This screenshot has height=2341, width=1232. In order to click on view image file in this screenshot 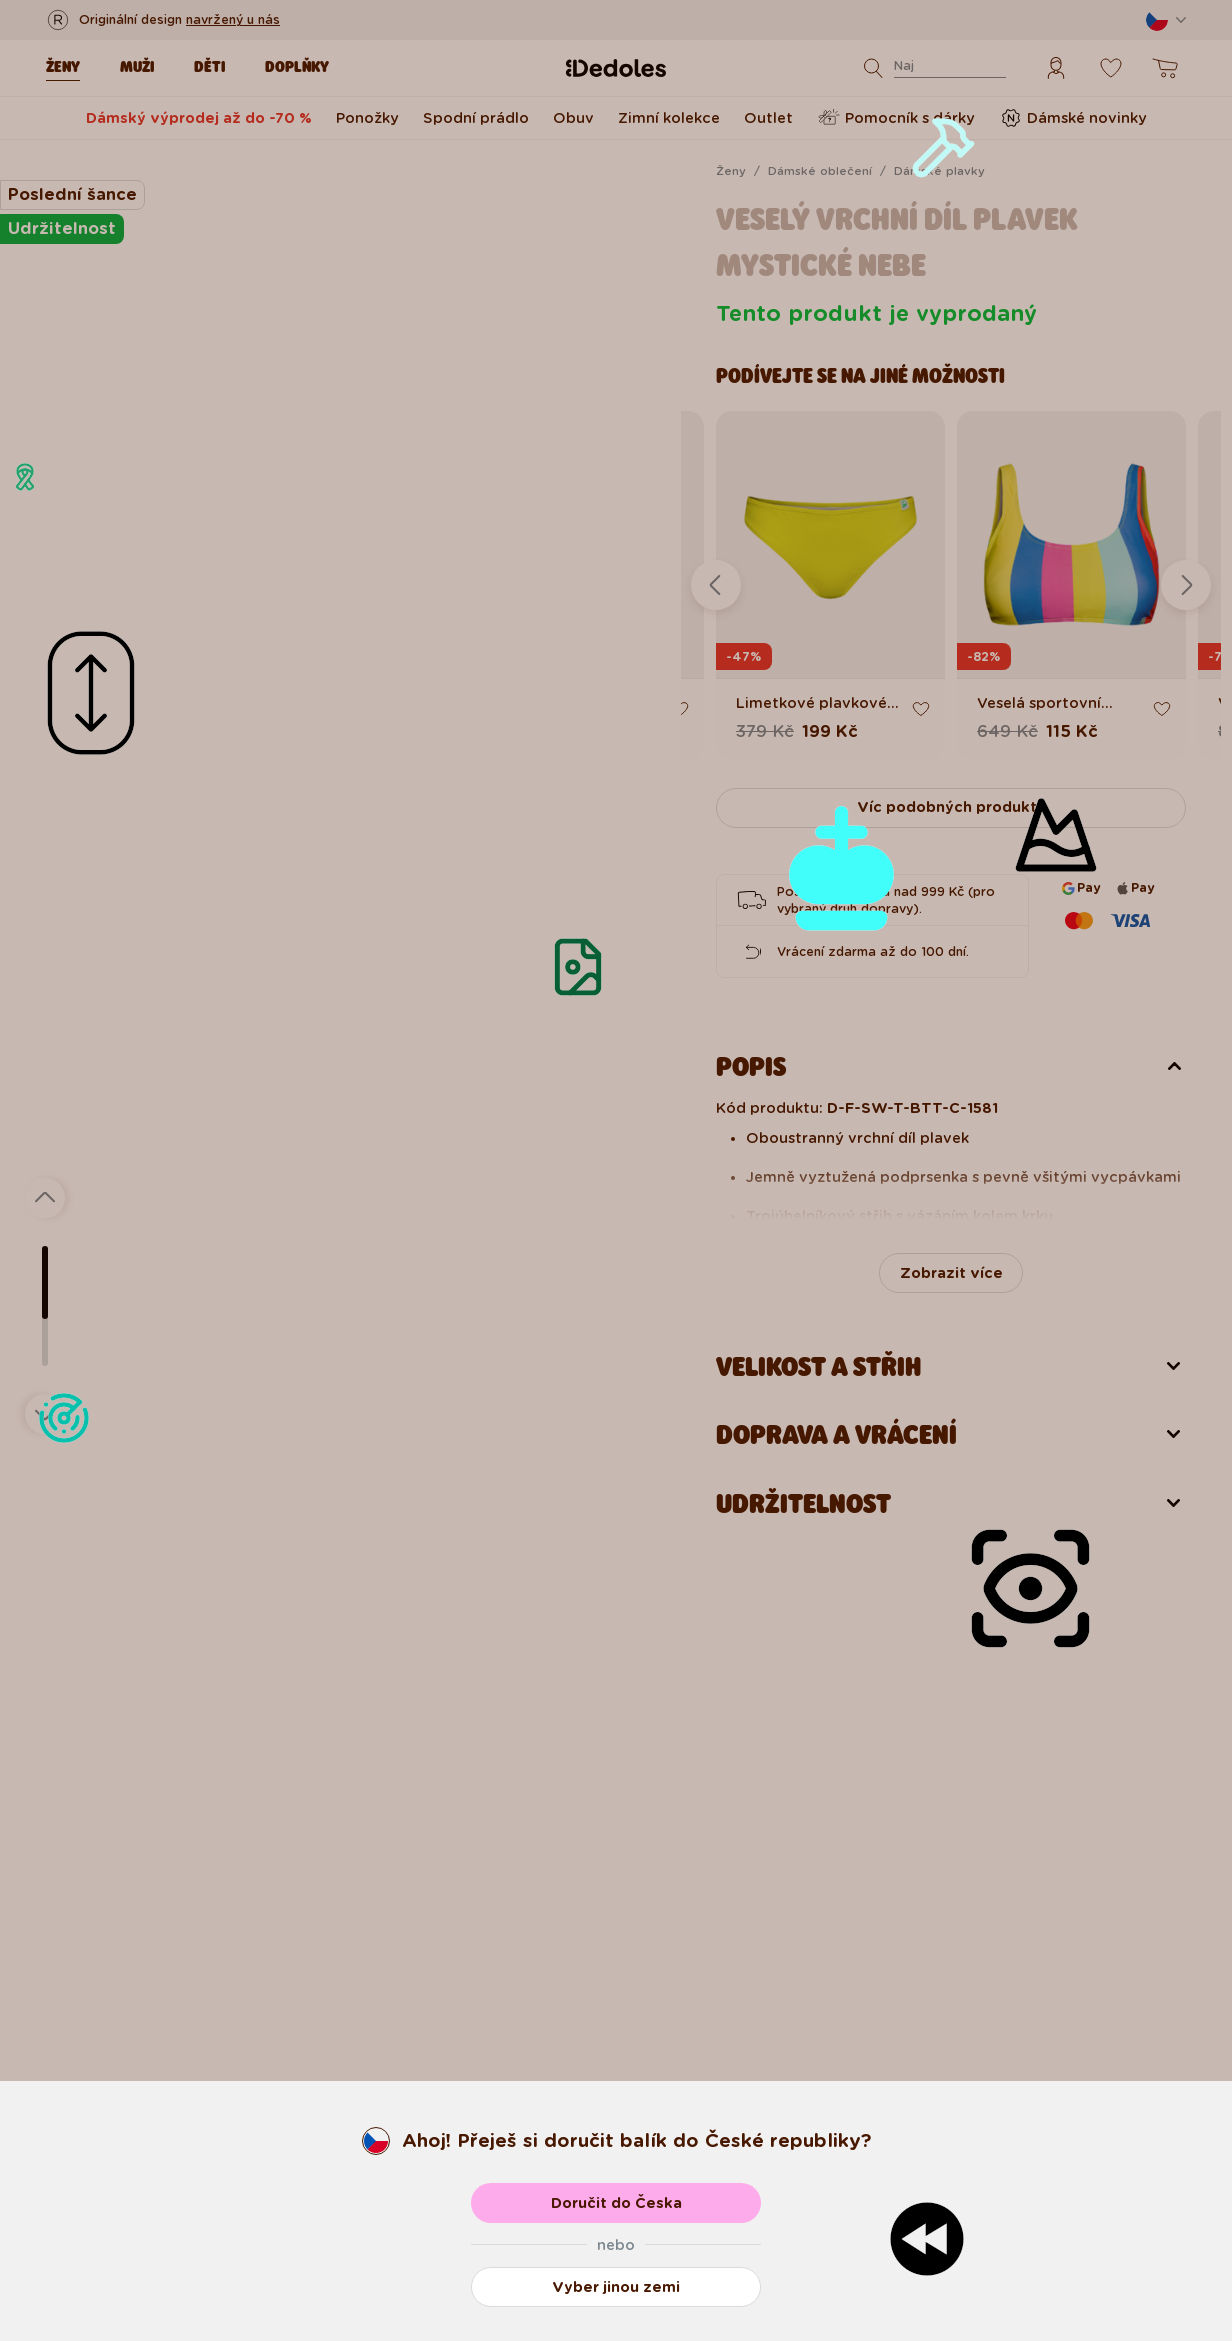, I will do `click(578, 967)`.